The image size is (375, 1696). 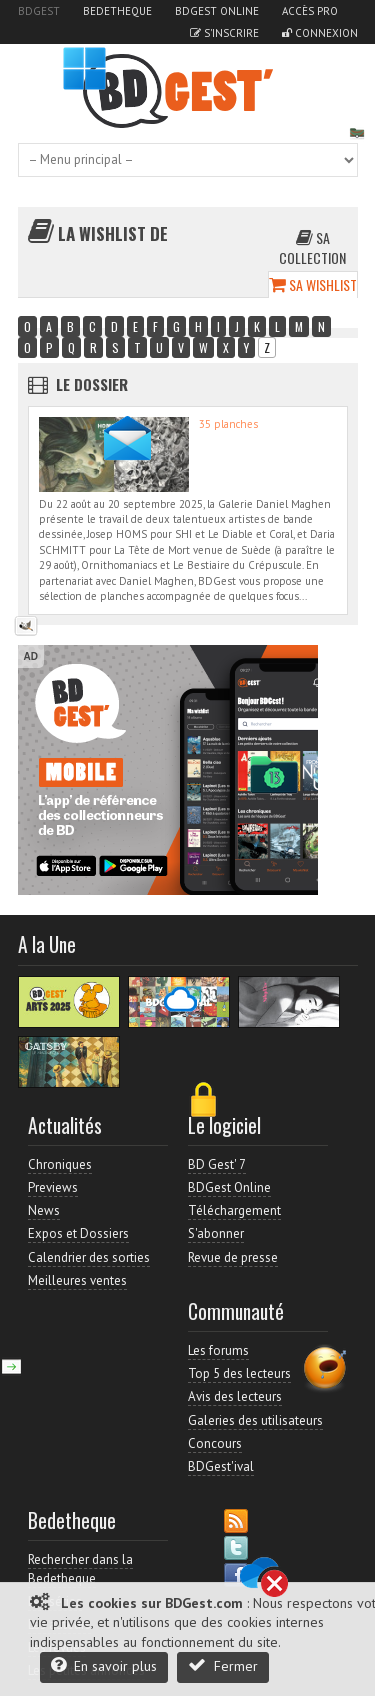 I want to click on indicates user is tired or exhausted, so click(x=325, y=1370).